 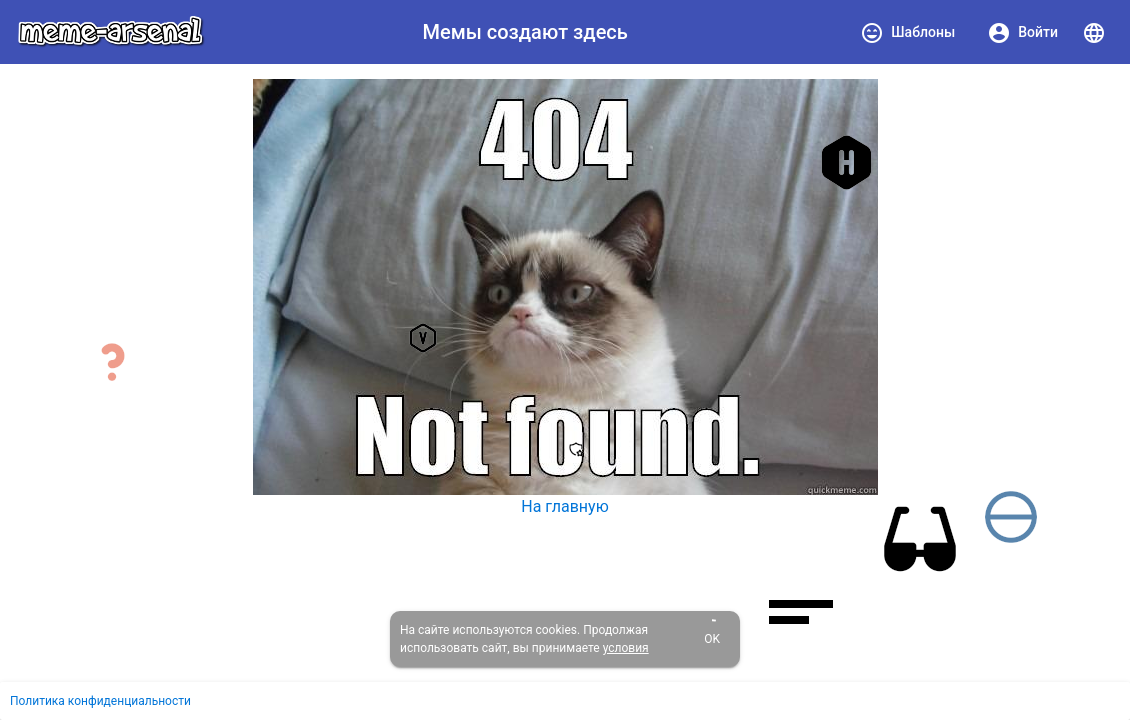 I want to click on enable reading mode, so click(x=920, y=539).